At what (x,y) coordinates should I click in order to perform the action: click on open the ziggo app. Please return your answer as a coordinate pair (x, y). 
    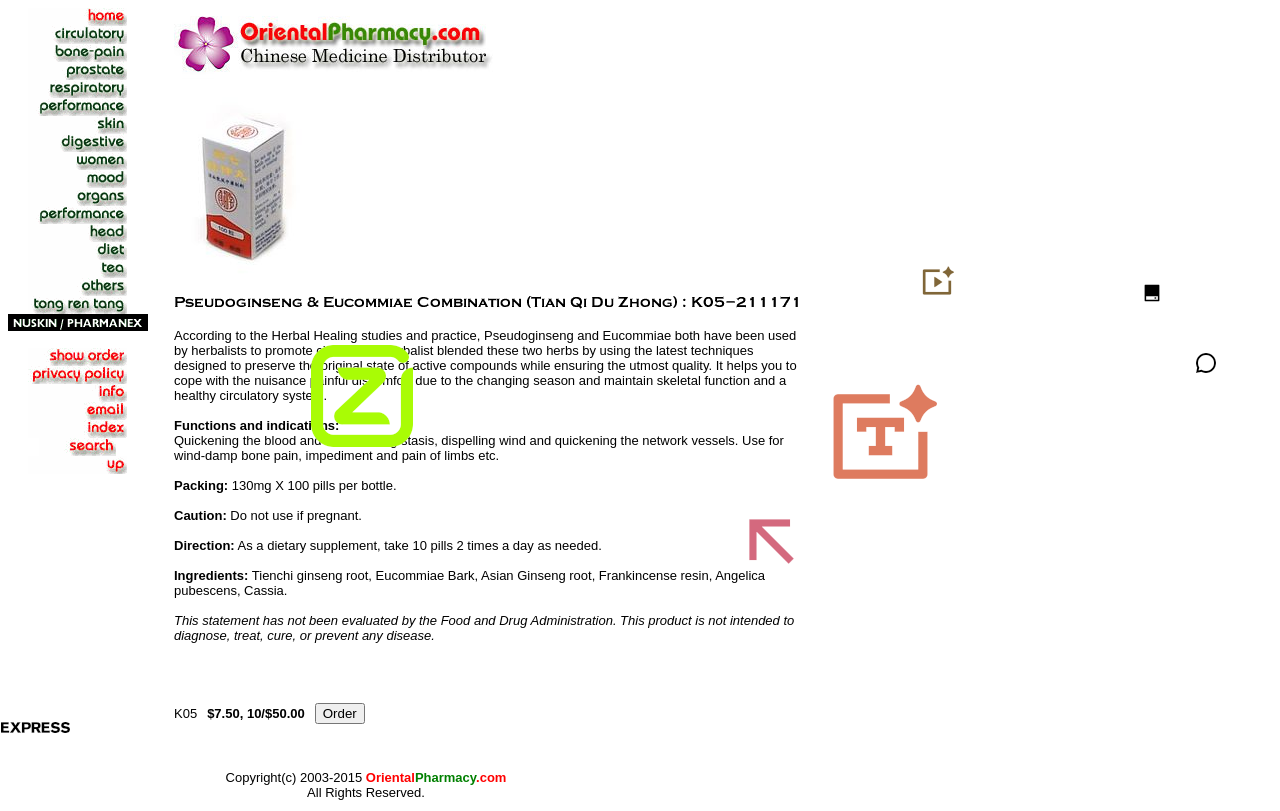
    Looking at the image, I should click on (362, 396).